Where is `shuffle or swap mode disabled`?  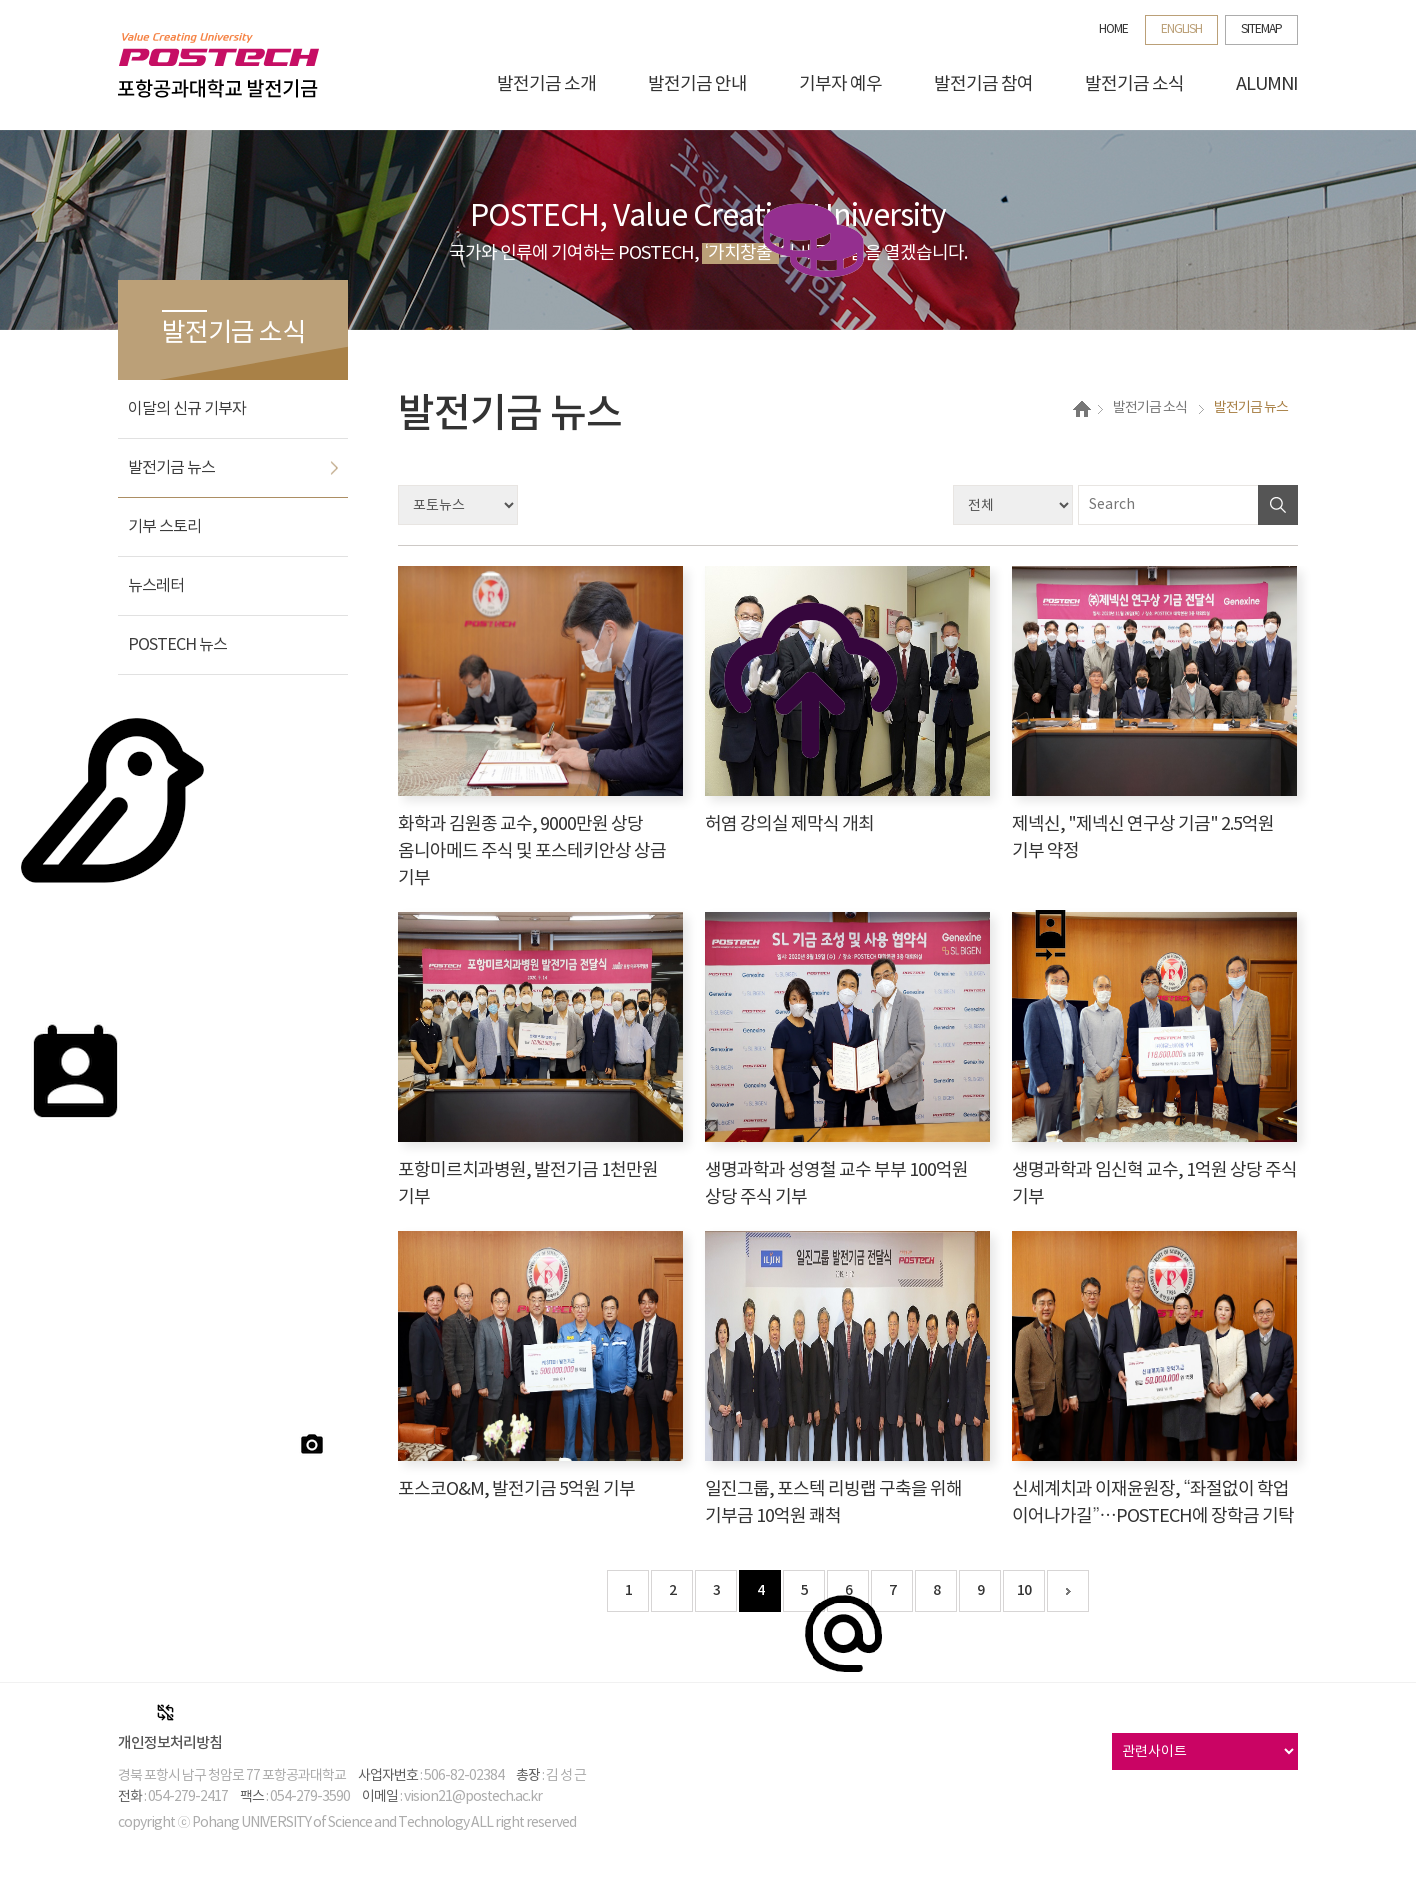
shuffle or swap mode disabled is located at coordinates (165, 1712).